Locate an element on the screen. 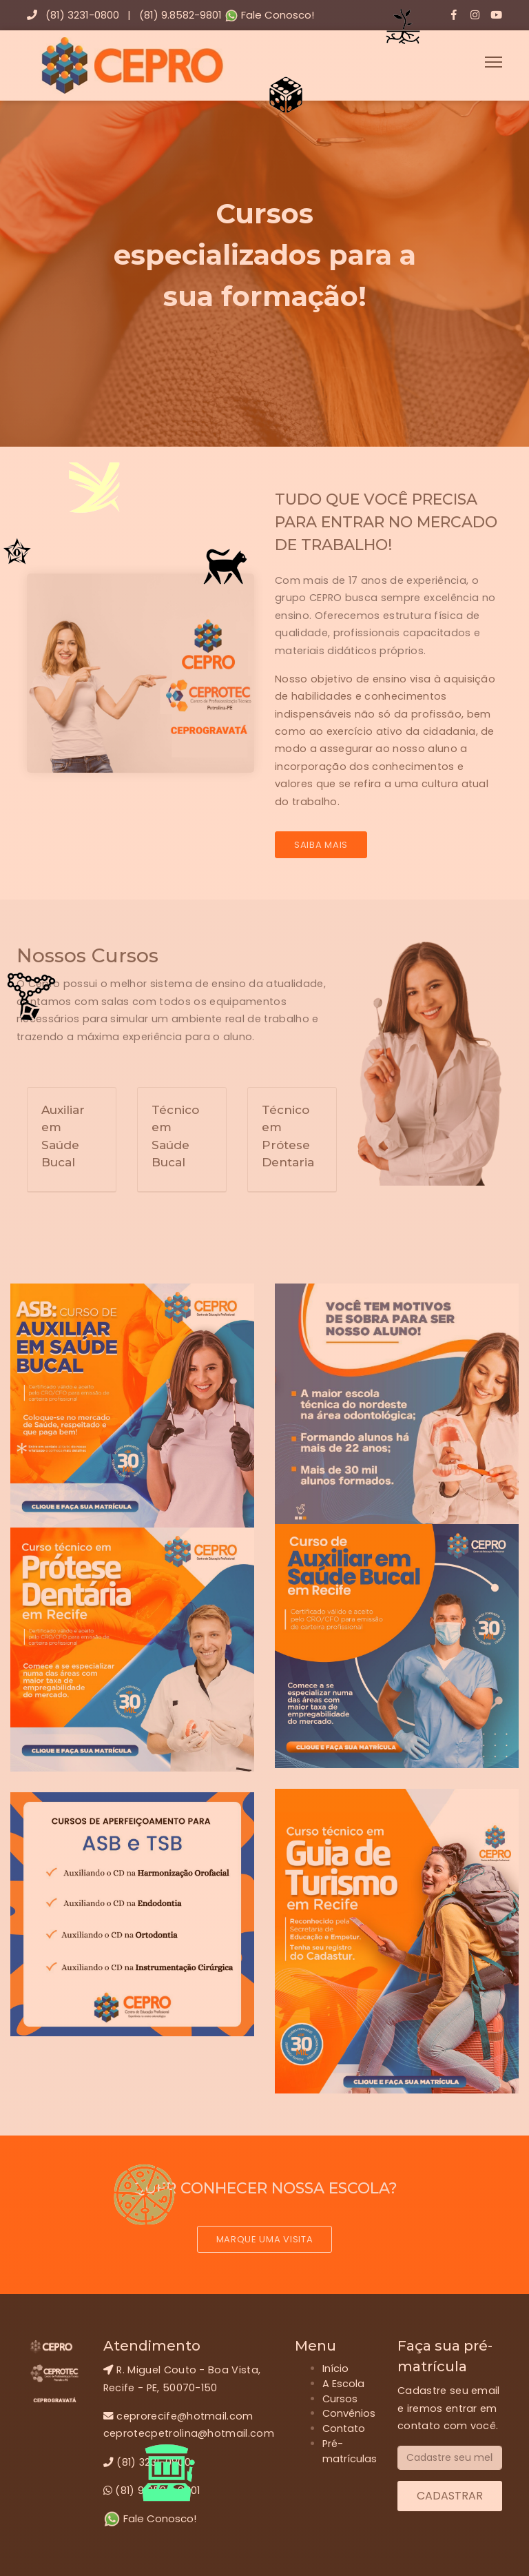  indicates wind or air currents intersecting is located at coordinates (94, 487).